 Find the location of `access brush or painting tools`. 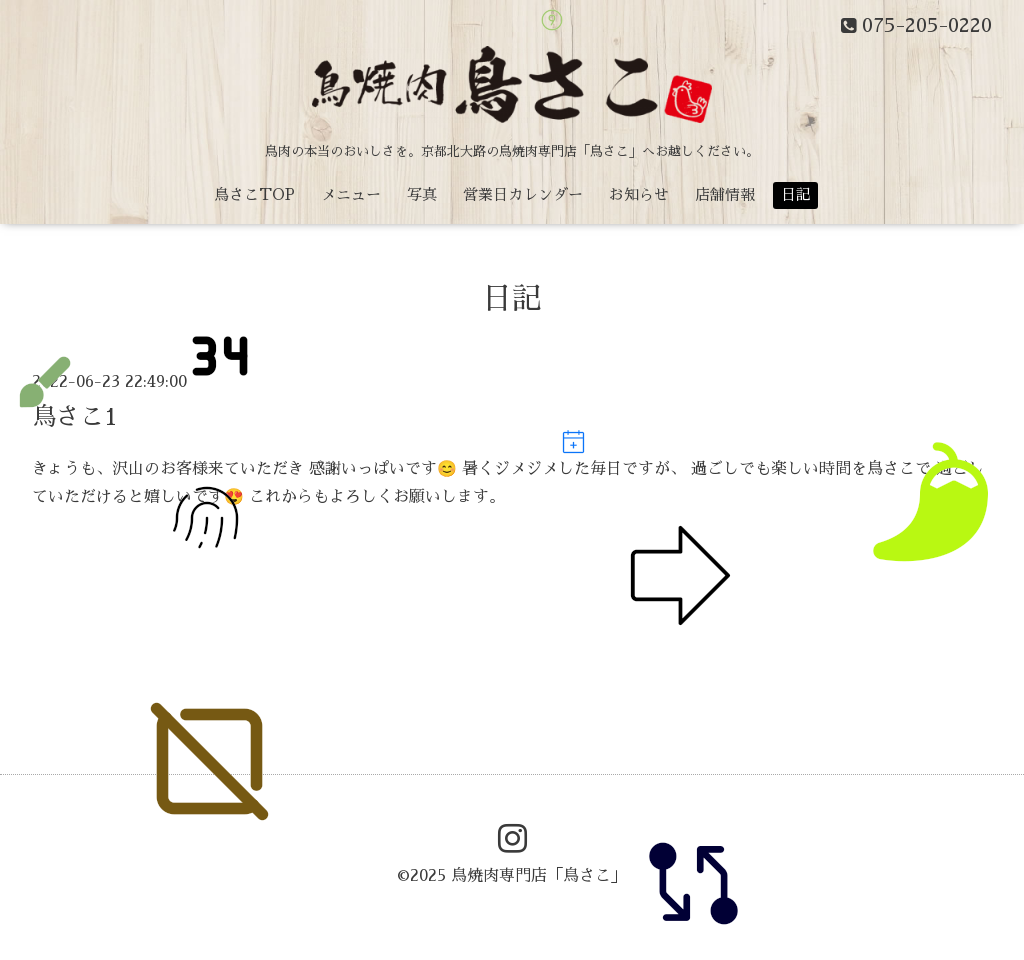

access brush or painting tools is located at coordinates (45, 382).